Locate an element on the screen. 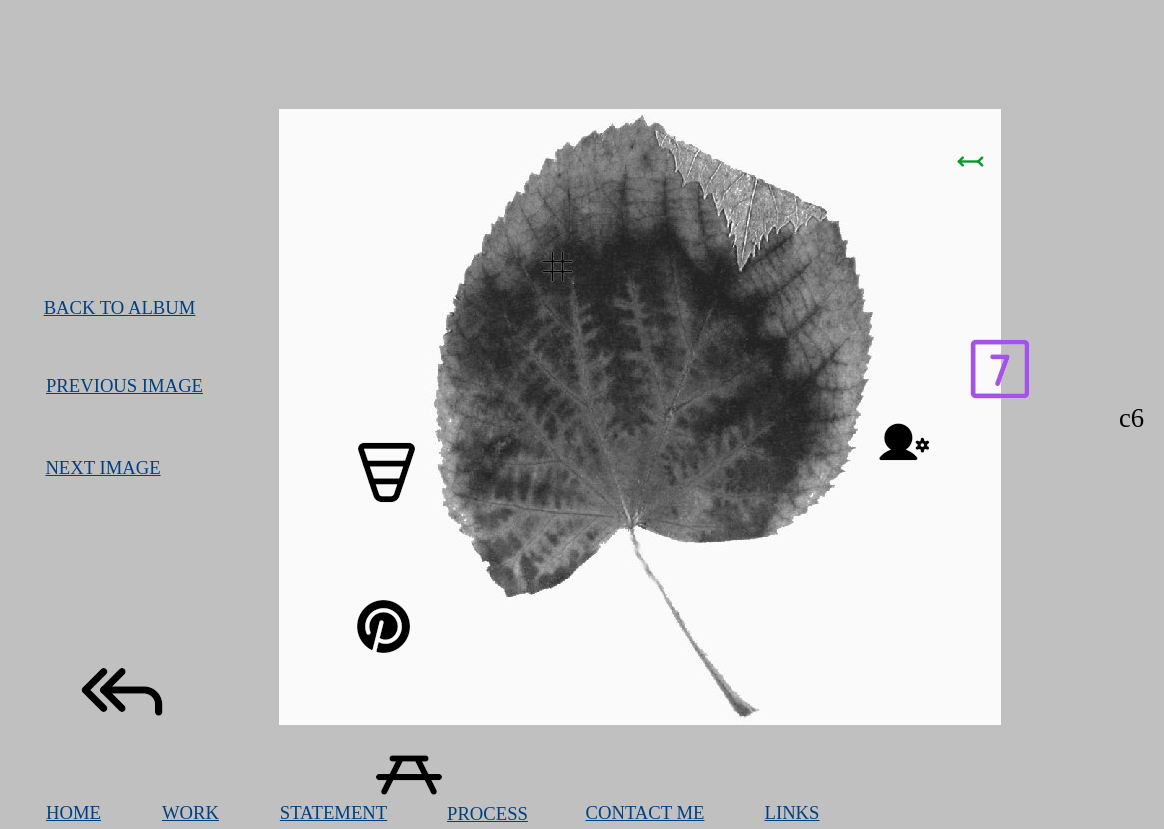 This screenshot has height=829, width=1164. access user settings or preferences is located at coordinates (902, 443).